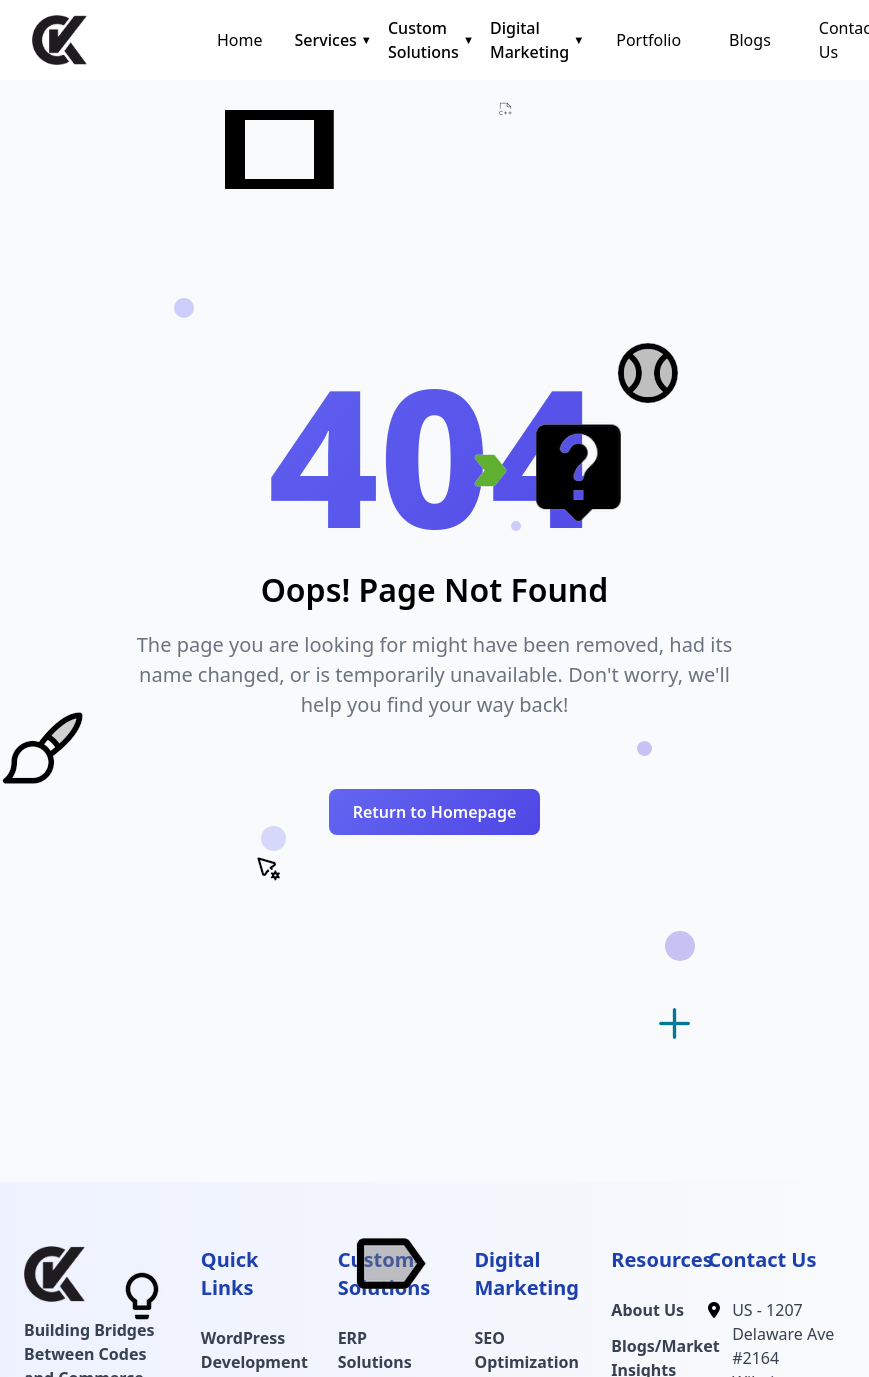 This screenshot has width=869, height=1377. Describe the element at coordinates (674, 1023) in the screenshot. I see `add a new item` at that location.